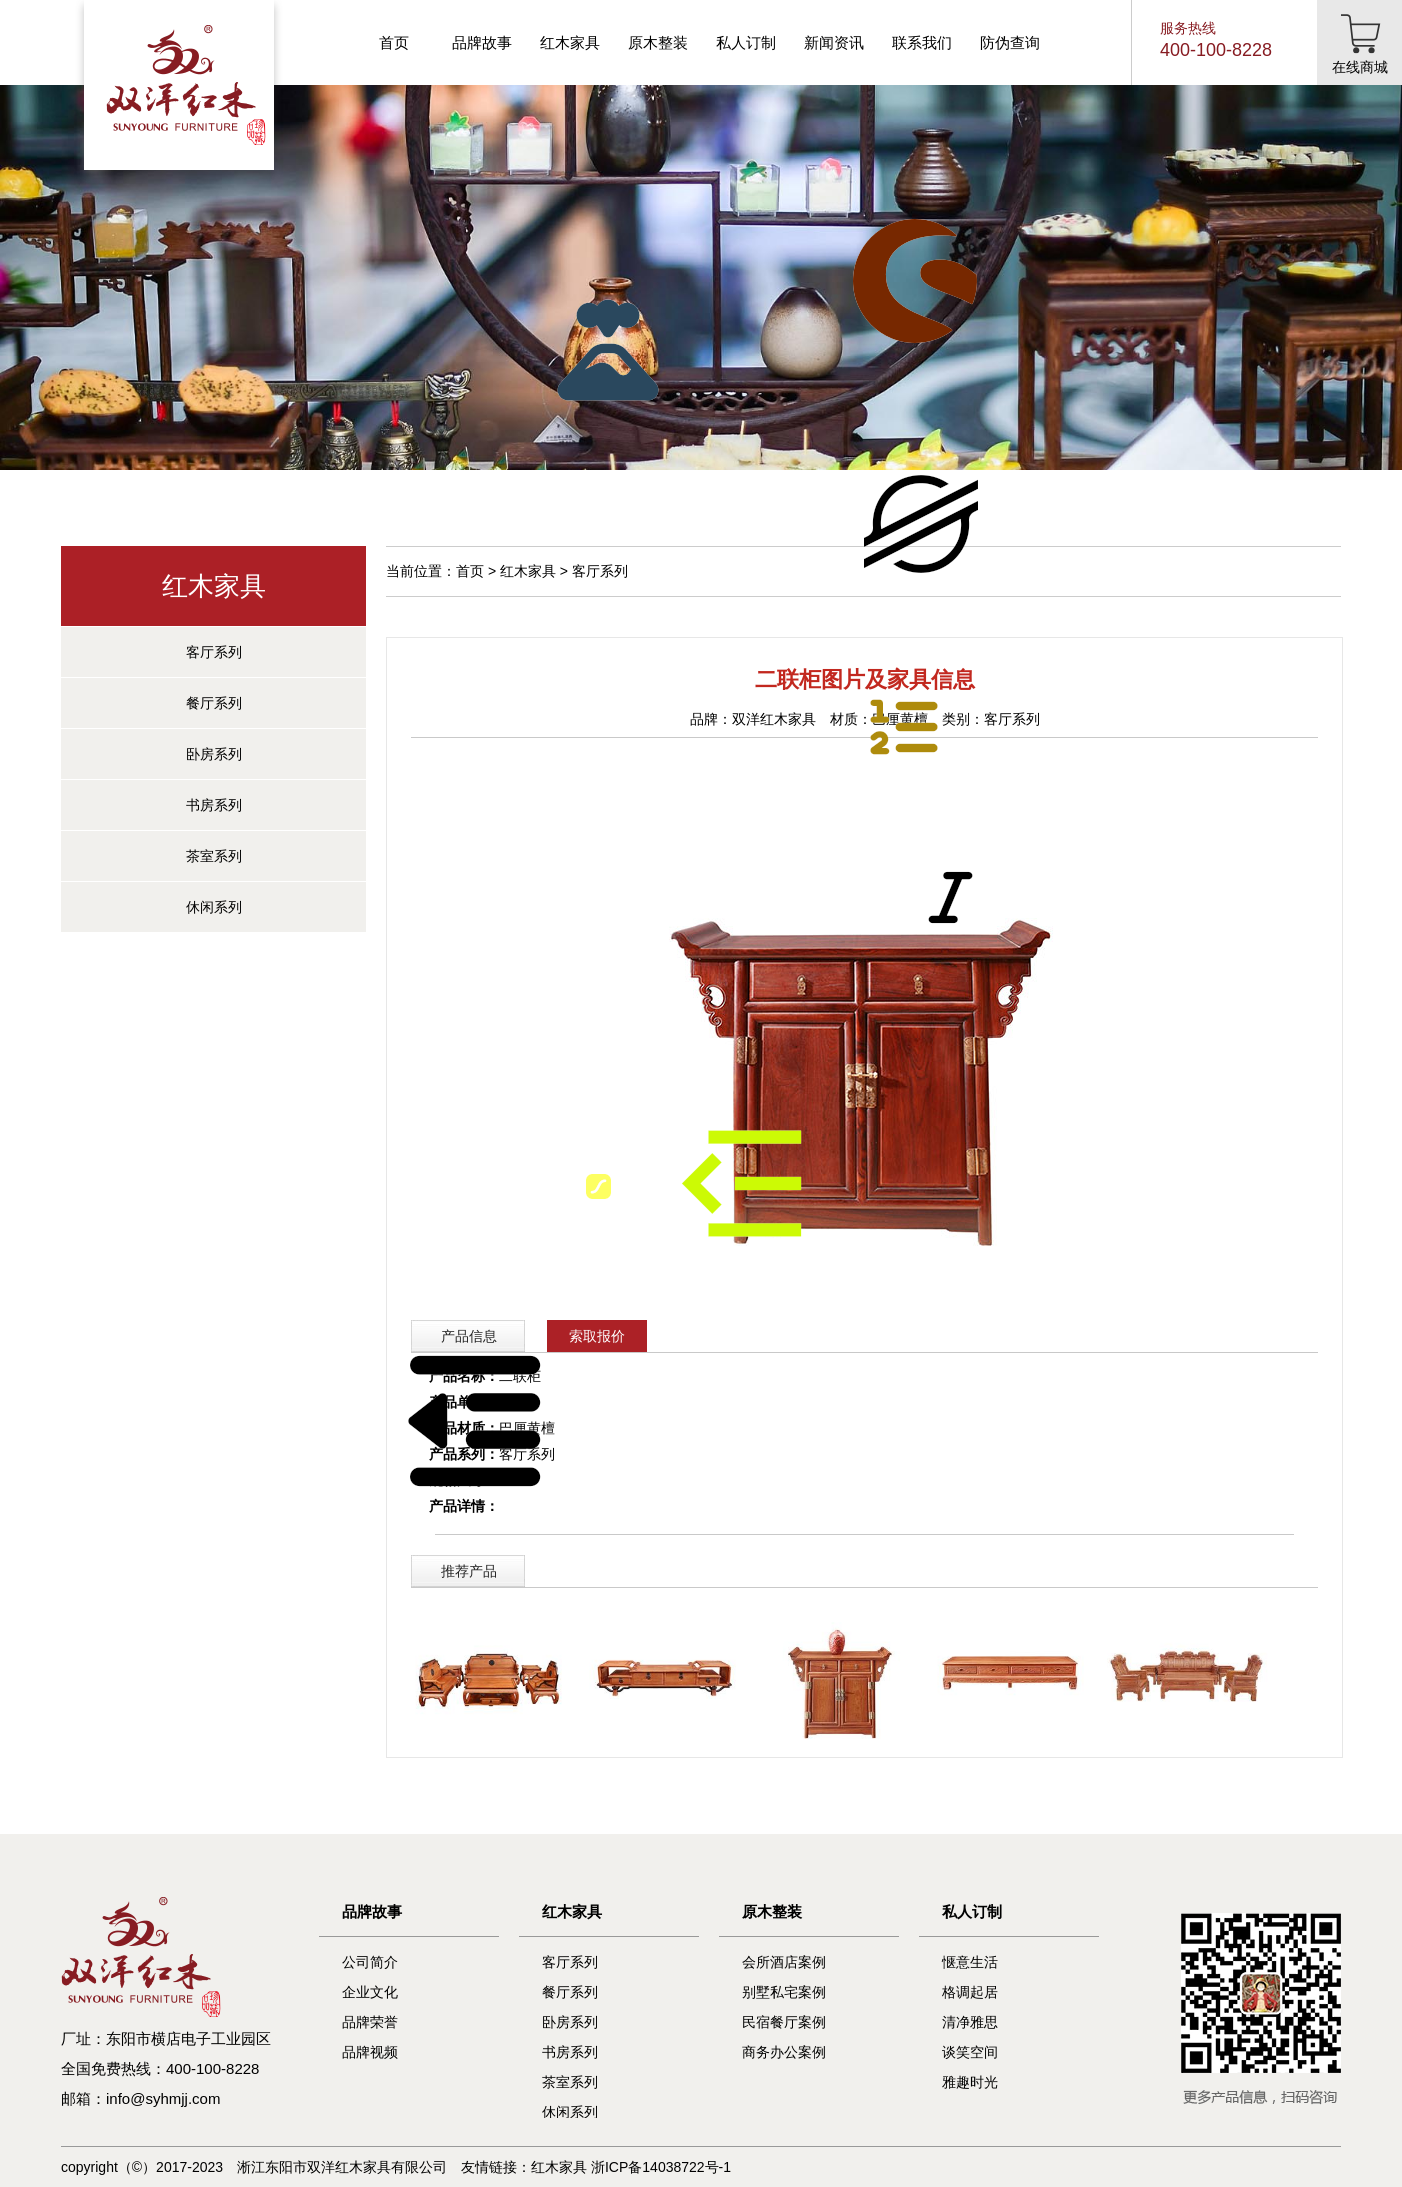 Image resolution: width=1402 pixels, height=2187 pixels. Describe the element at coordinates (608, 350) in the screenshot. I see `indicates volcanic or geothermal activity` at that location.